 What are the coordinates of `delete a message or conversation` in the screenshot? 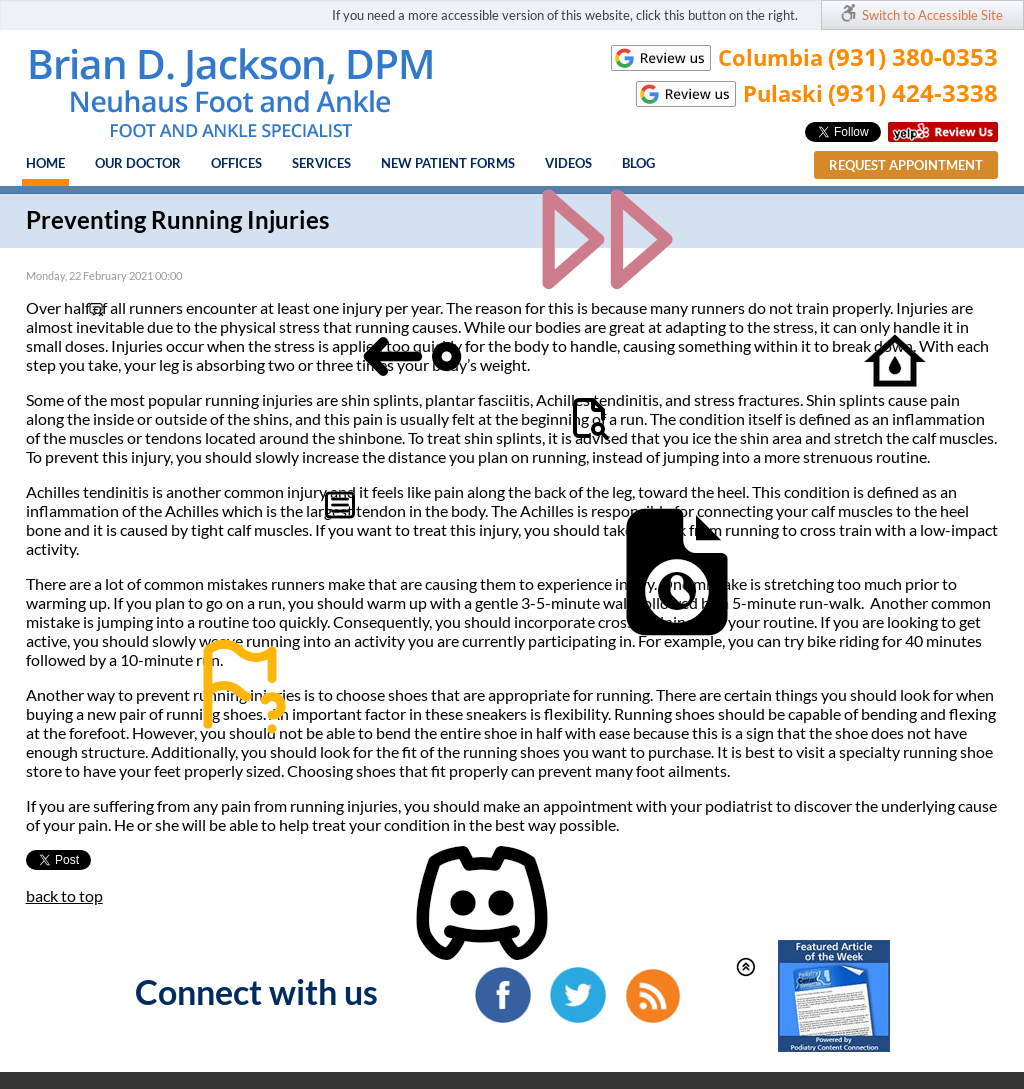 It's located at (96, 309).